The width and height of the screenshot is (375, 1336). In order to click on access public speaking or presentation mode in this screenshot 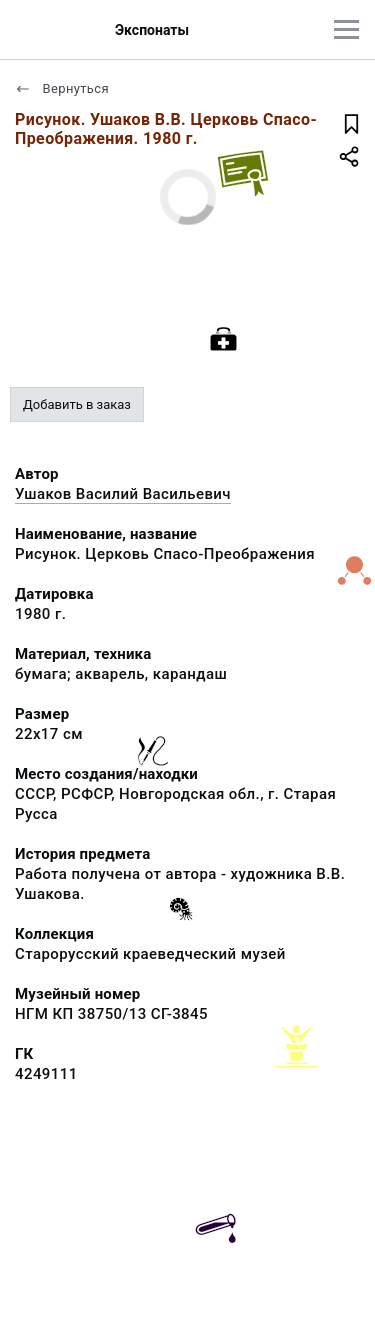, I will do `click(296, 1045)`.